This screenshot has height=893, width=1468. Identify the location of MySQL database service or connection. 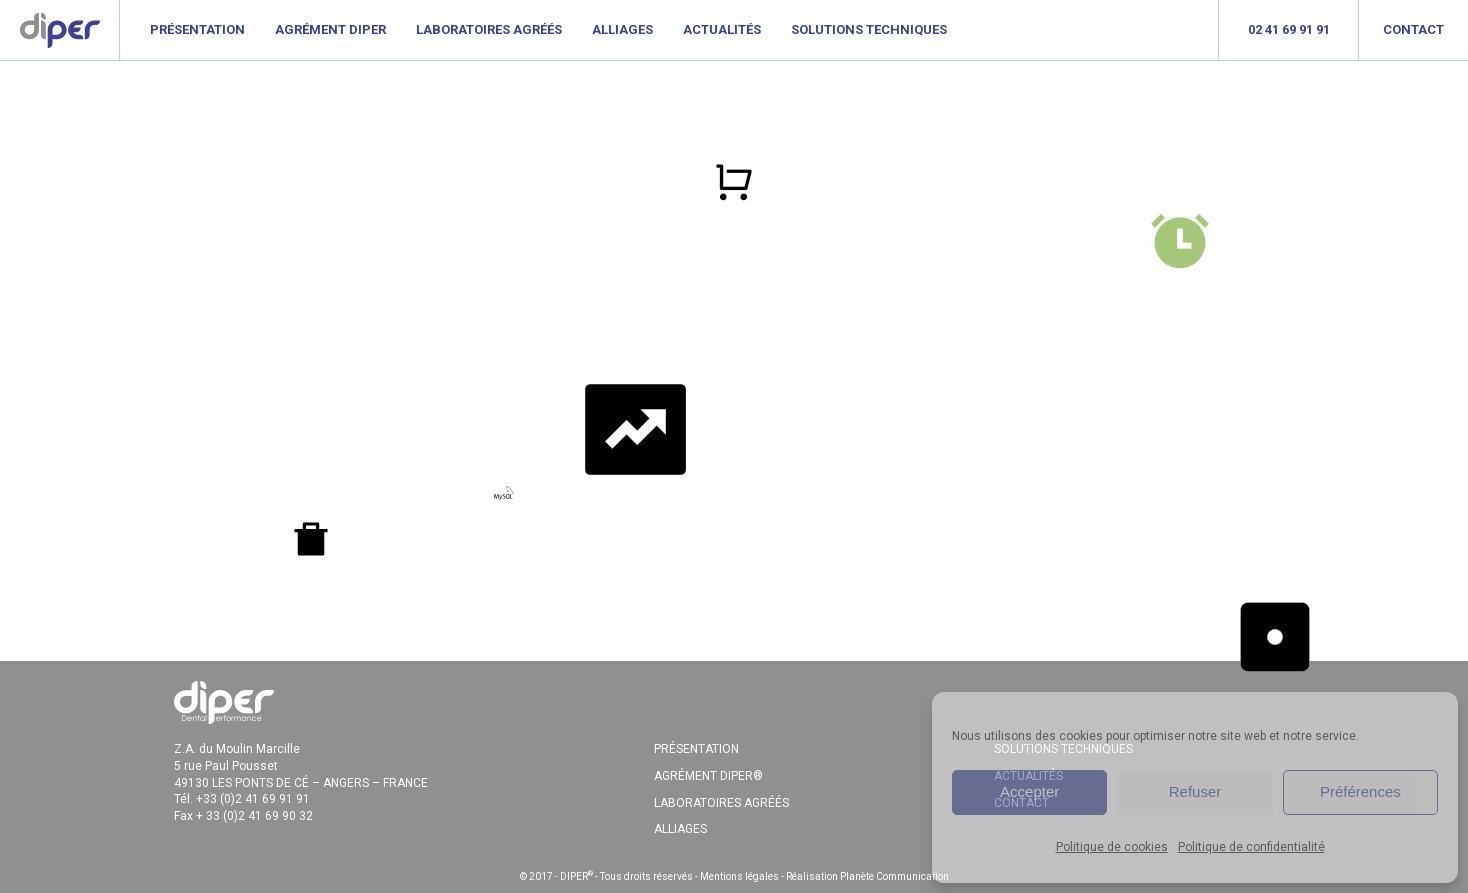
(504, 493).